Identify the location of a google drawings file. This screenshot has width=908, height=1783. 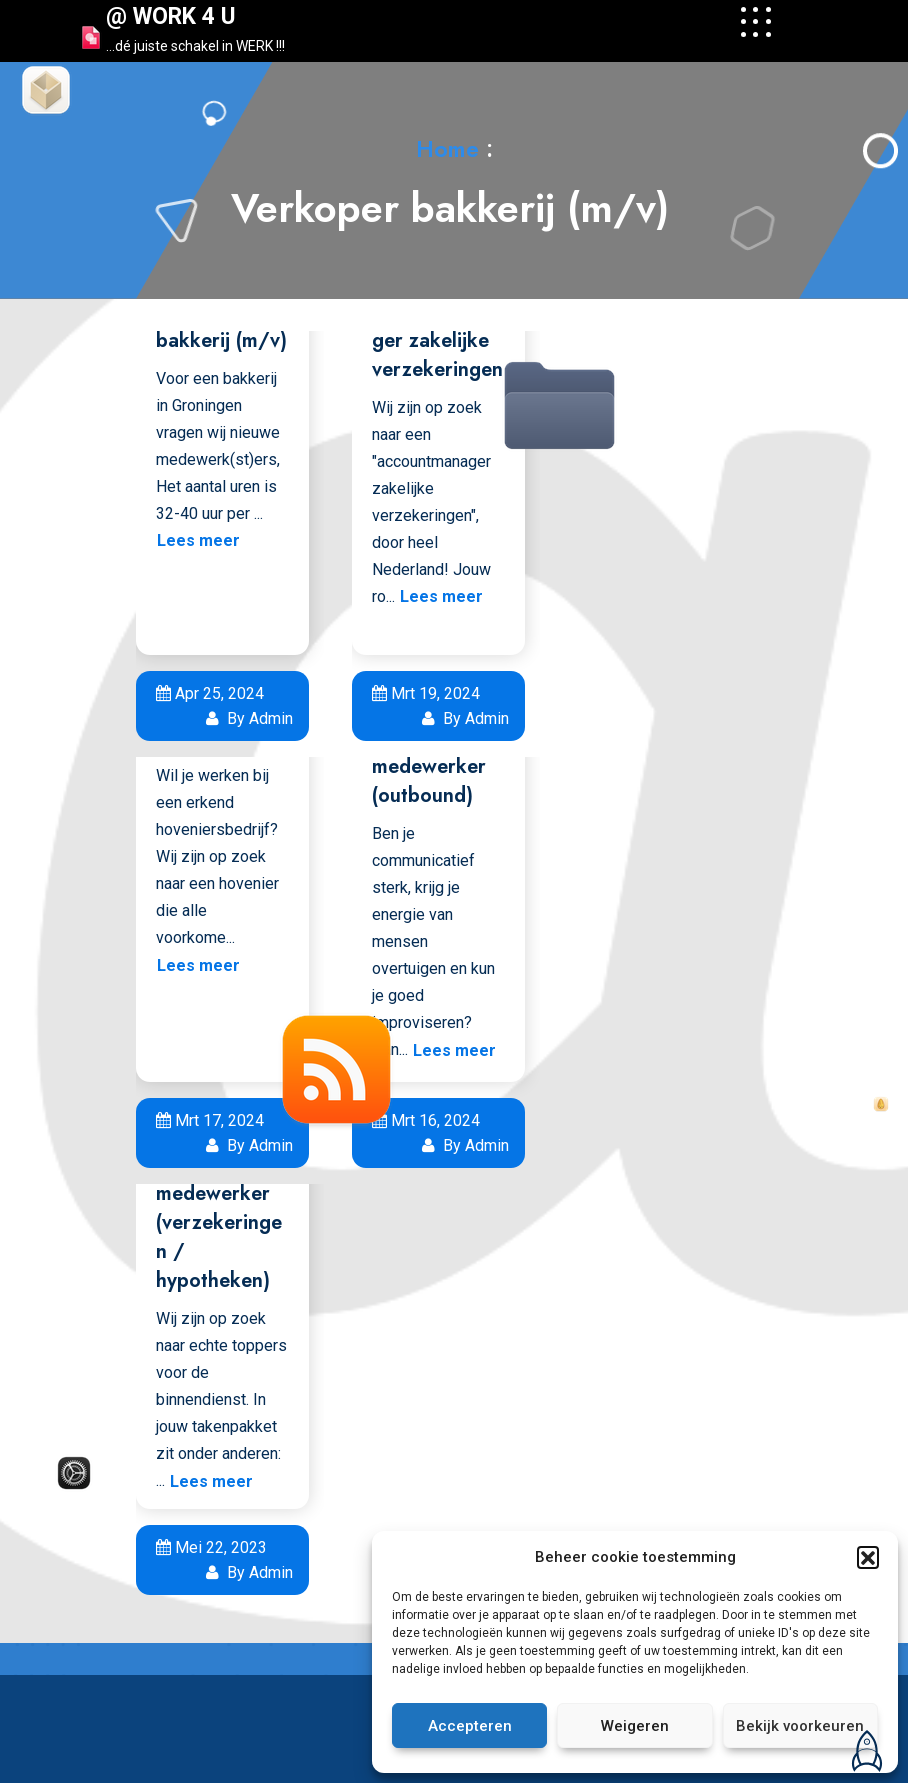
(91, 38).